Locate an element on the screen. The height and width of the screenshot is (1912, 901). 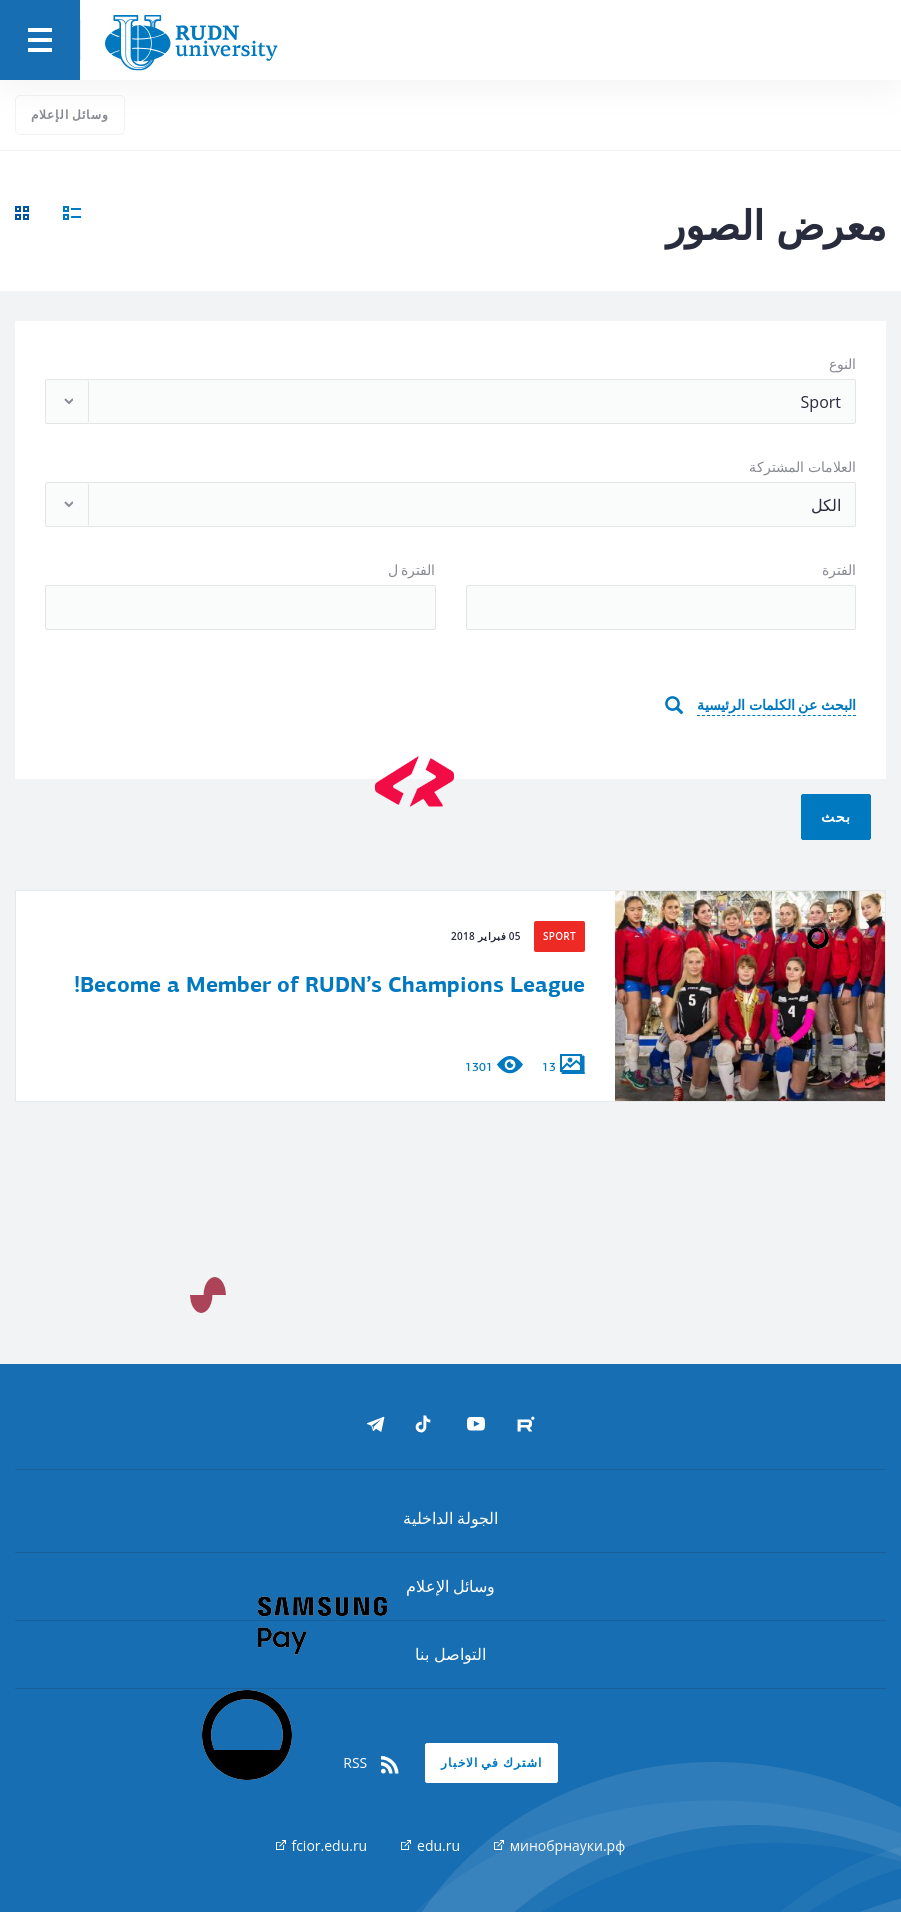
open the suno ai music app is located at coordinates (208, 1295).